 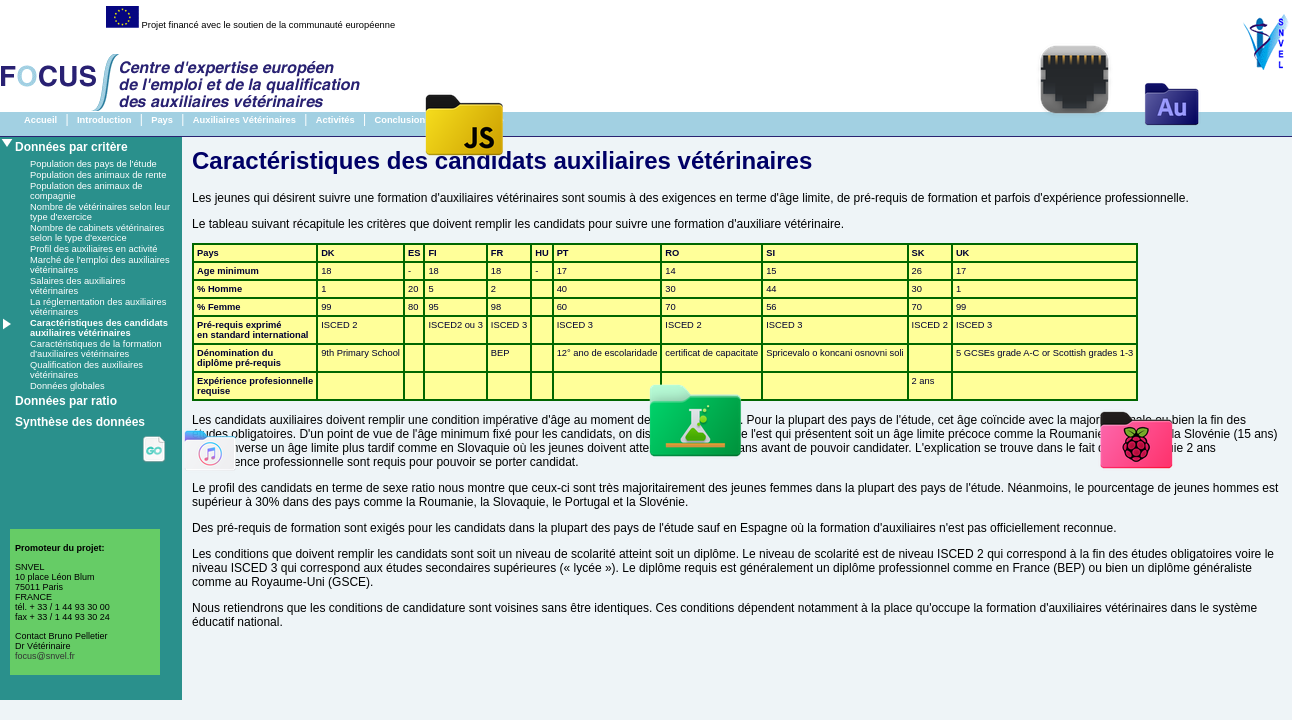 I want to click on open chemistry course materials folder, so click(x=695, y=423).